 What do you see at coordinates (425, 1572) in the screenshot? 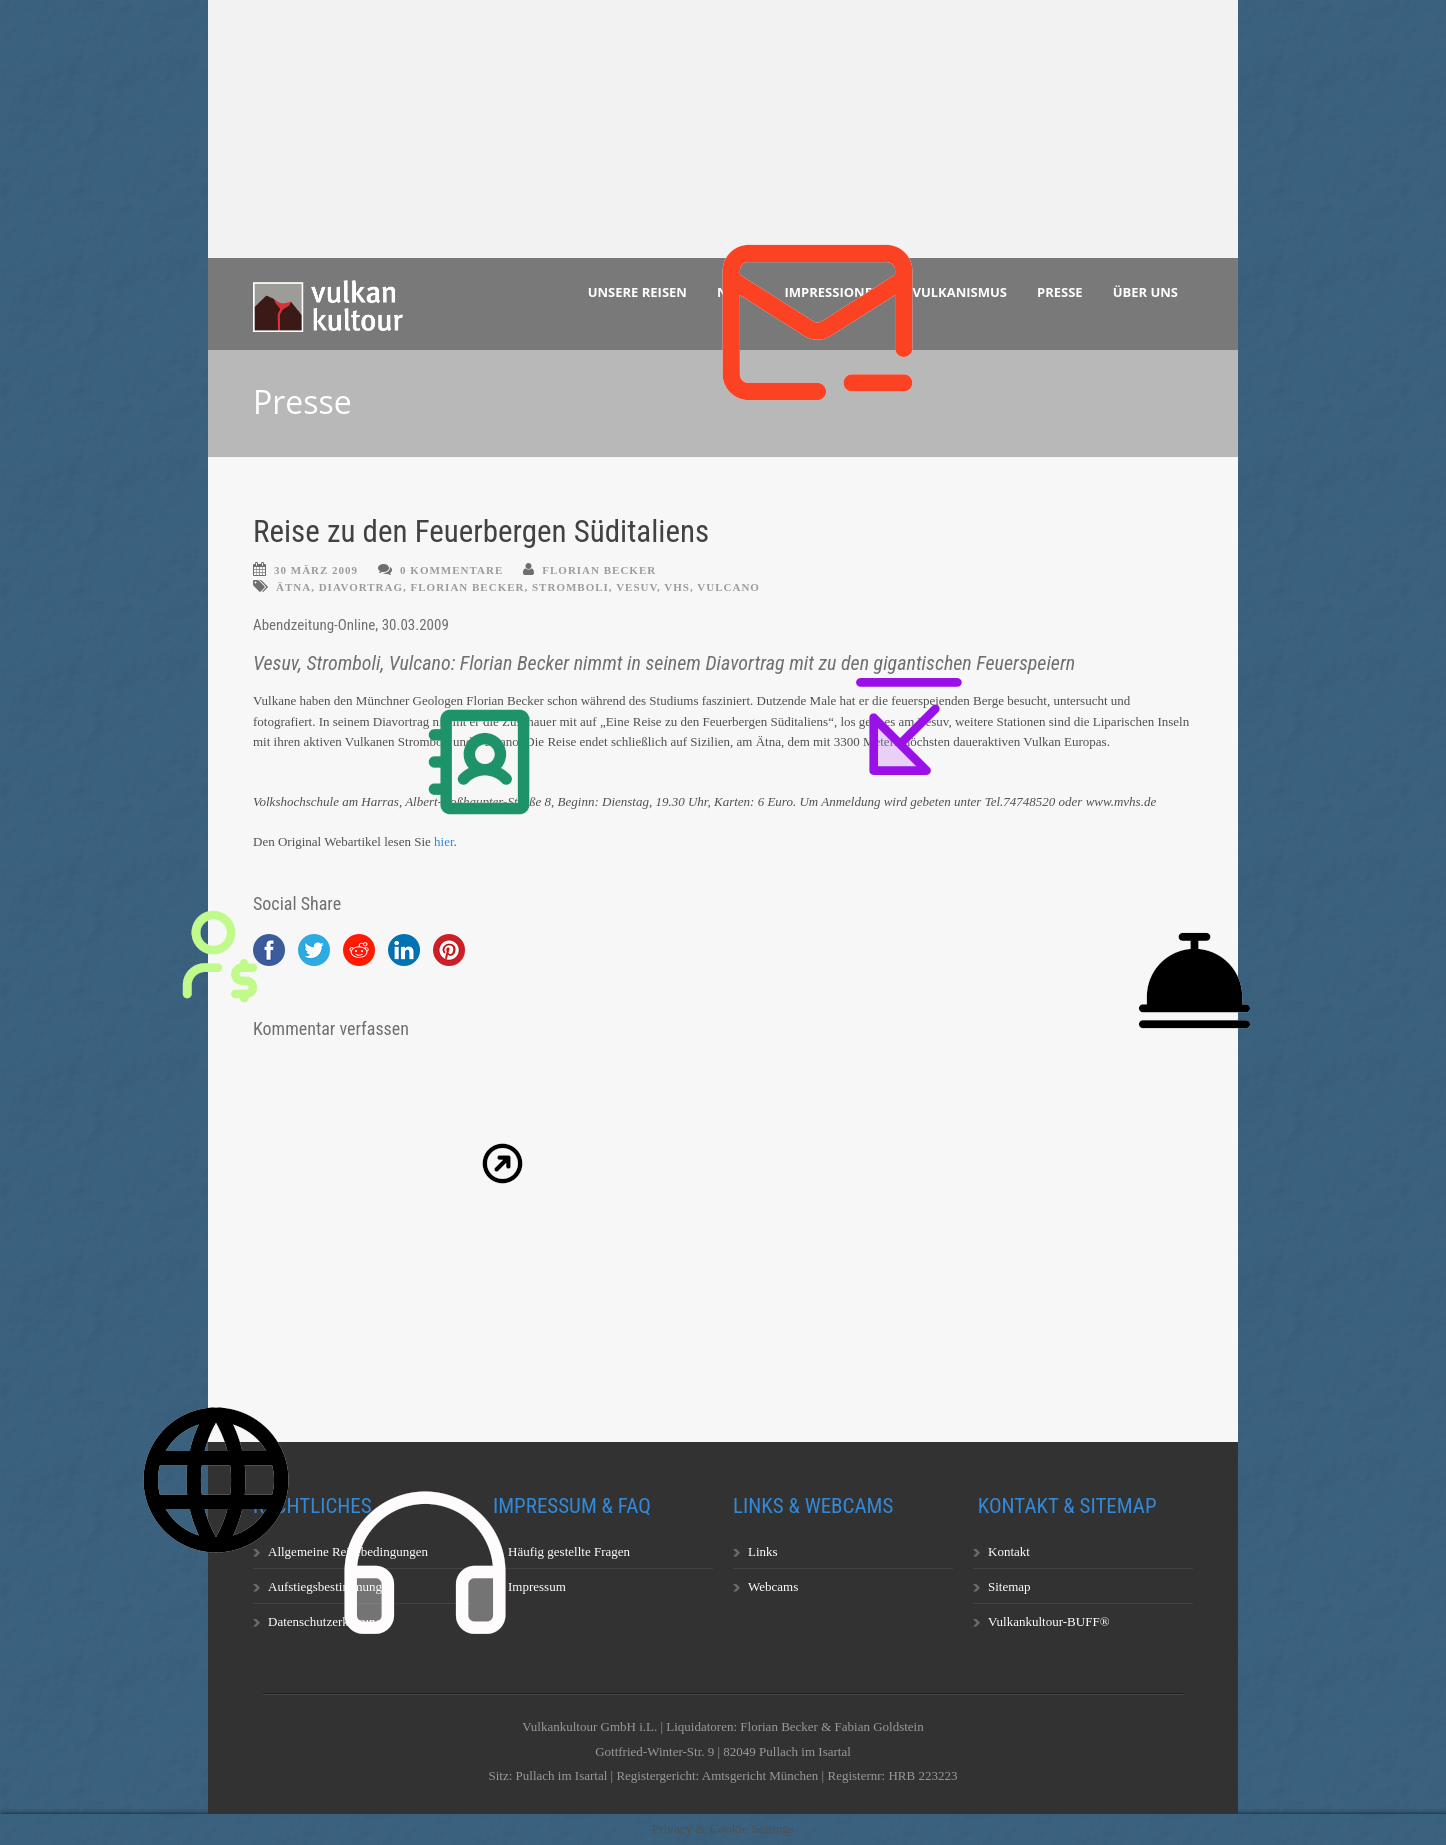
I see `access audio or music playback` at bounding box center [425, 1572].